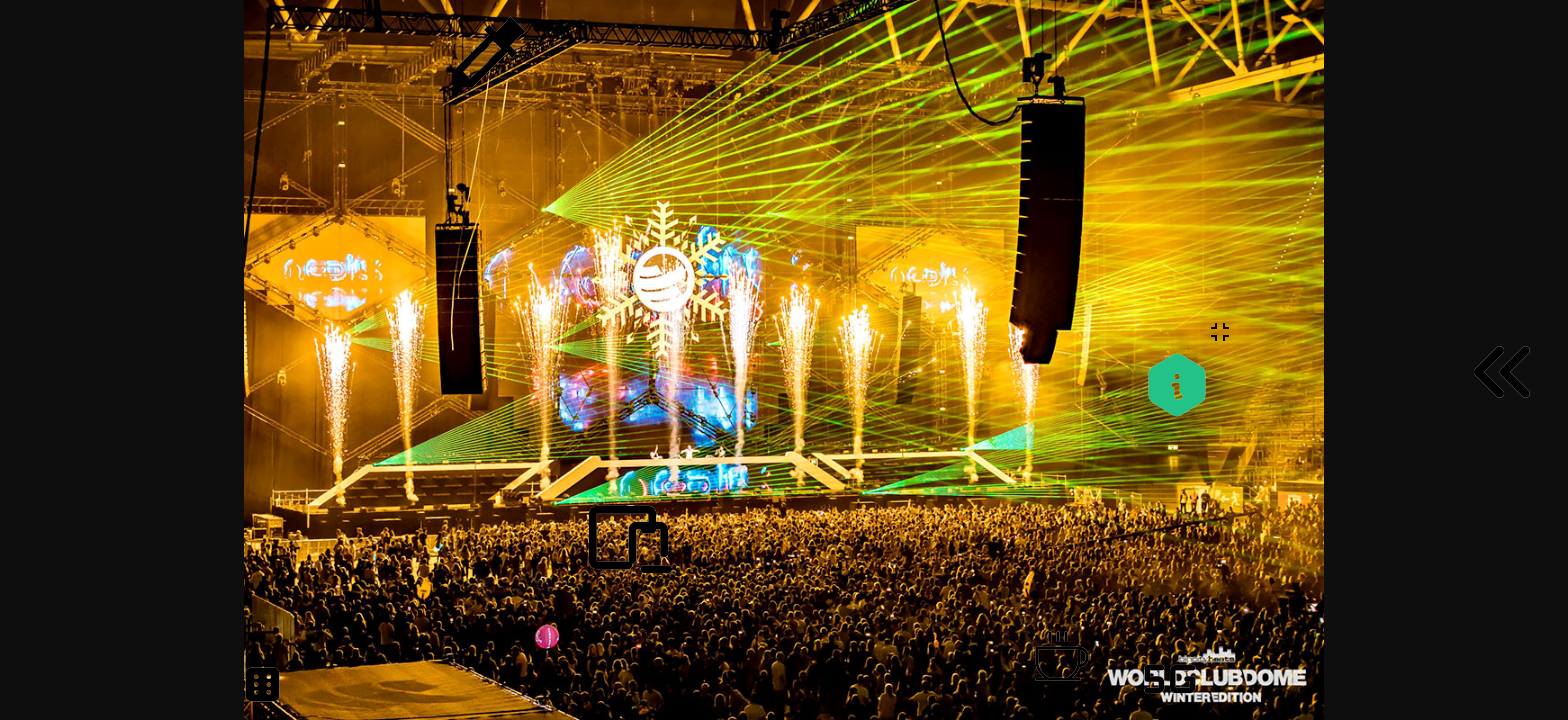 The width and height of the screenshot is (1568, 720). I want to click on find nearby coffee shops or cafés, so click(1060, 658).